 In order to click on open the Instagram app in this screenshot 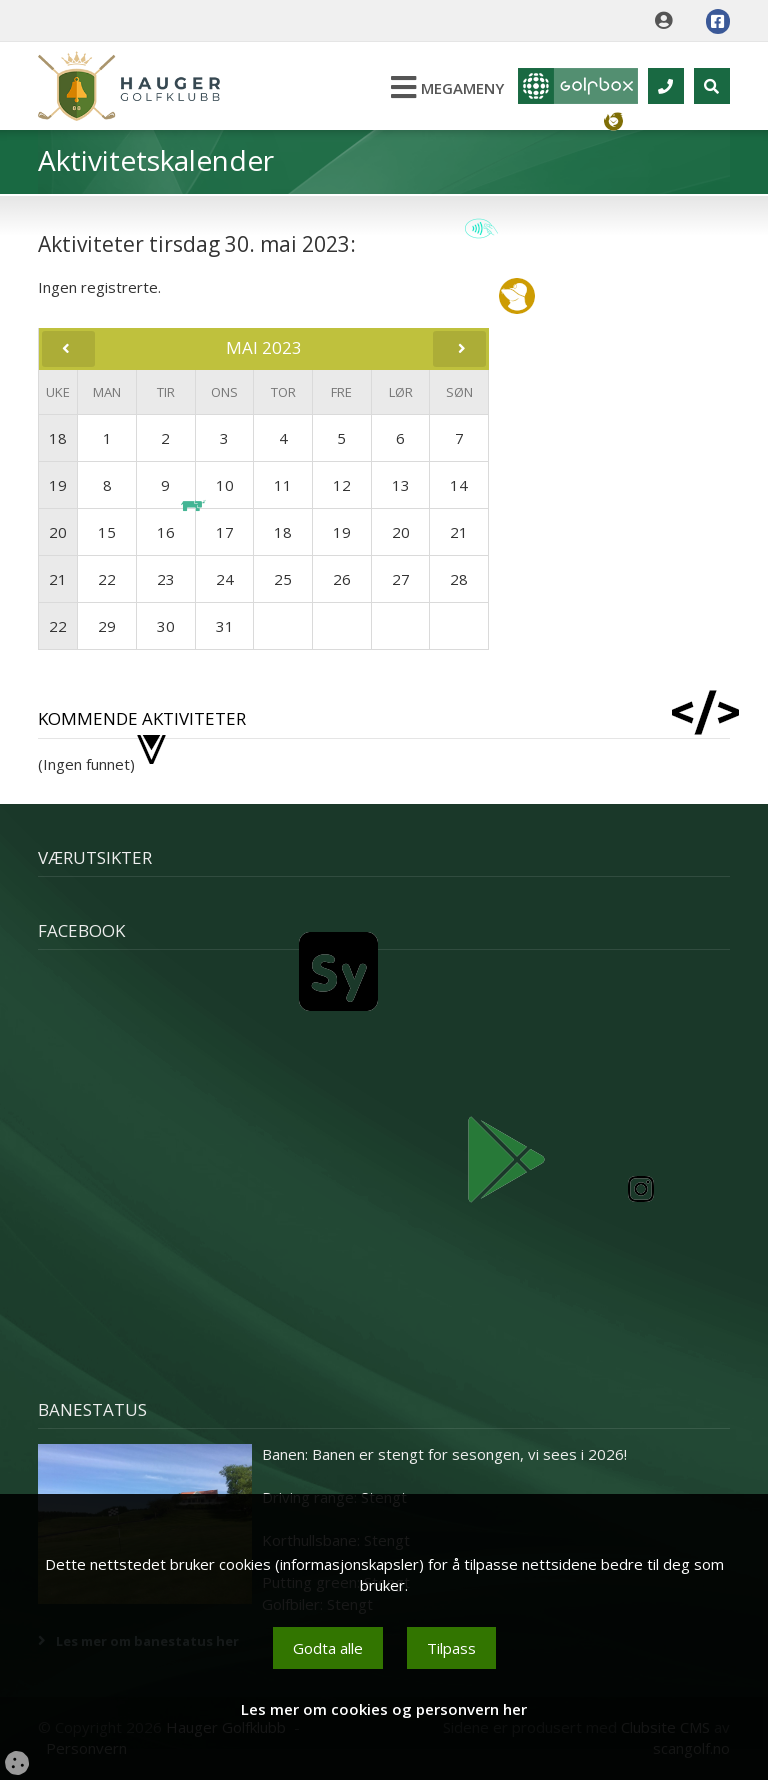, I will do `click(641, 1189)`.